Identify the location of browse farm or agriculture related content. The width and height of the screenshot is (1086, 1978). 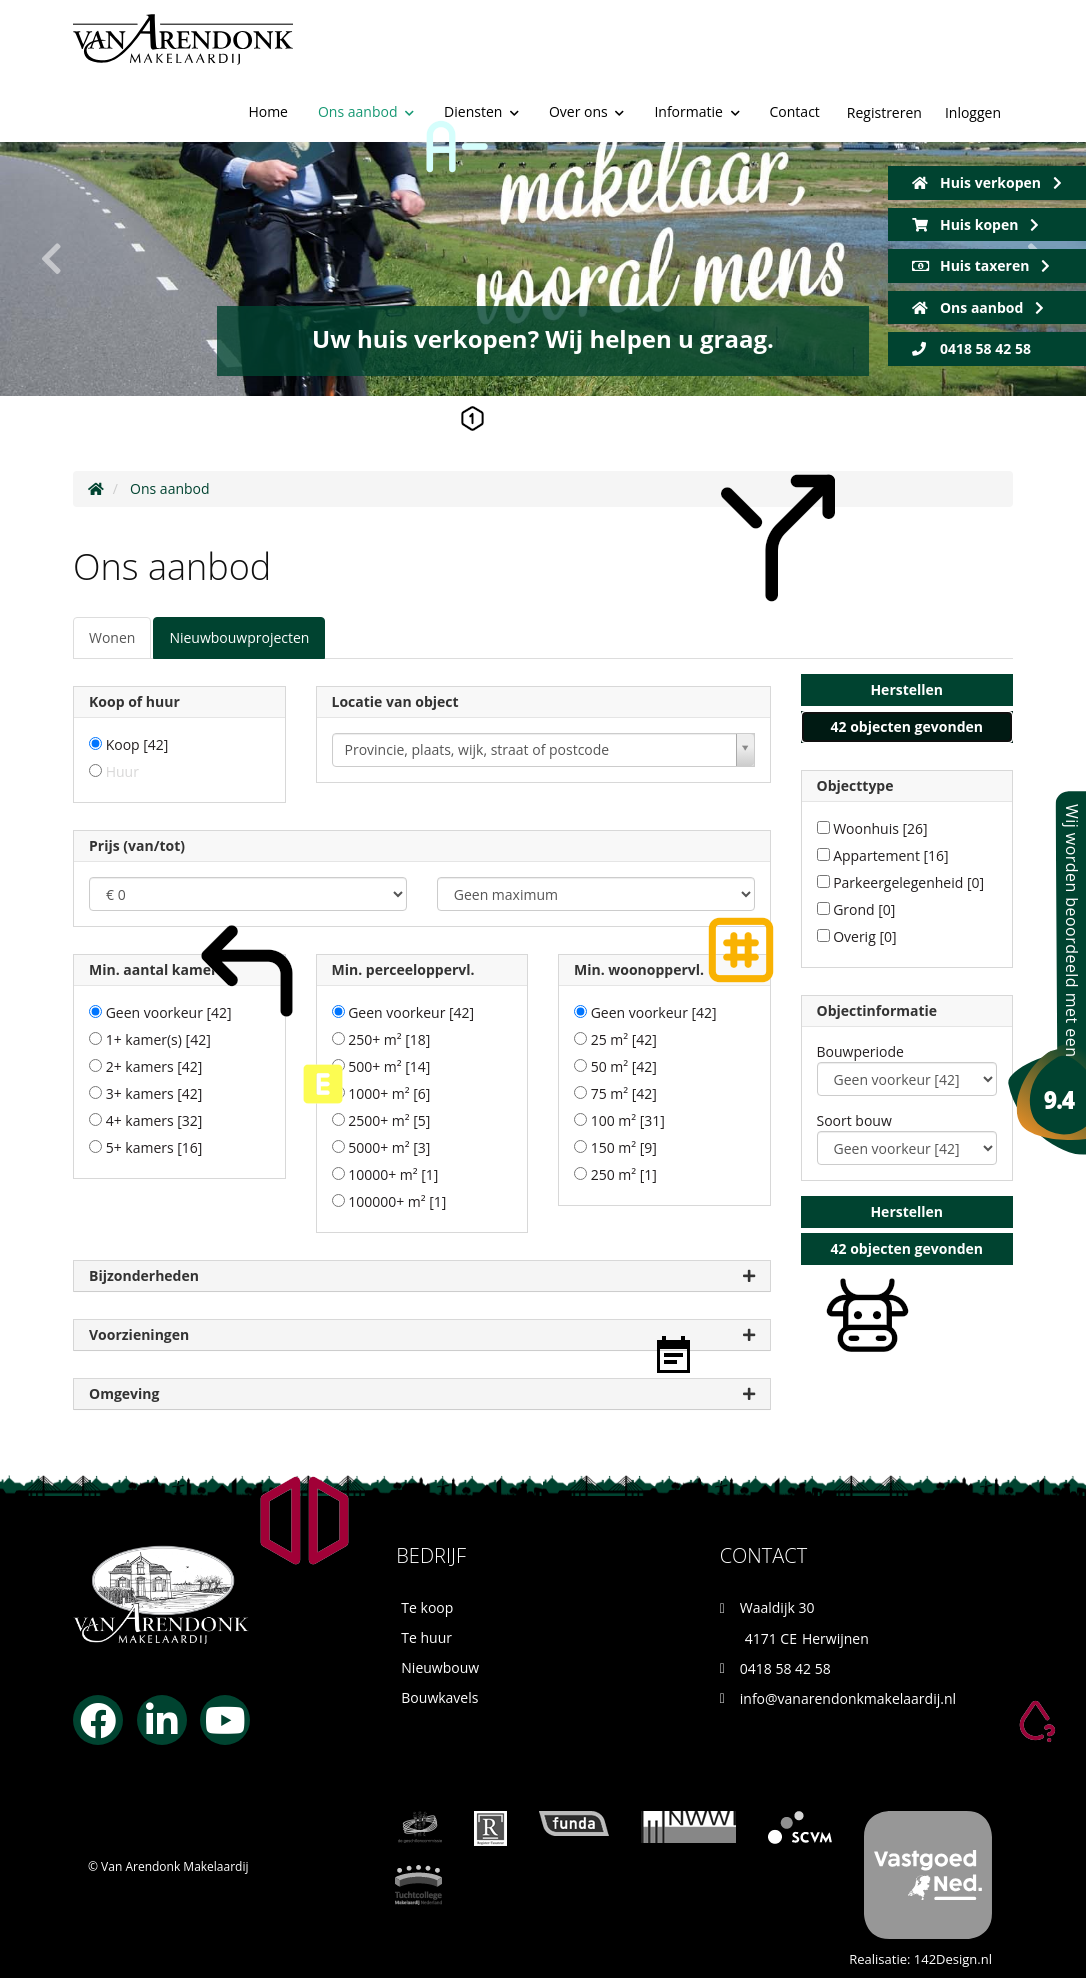
(867, 1316).